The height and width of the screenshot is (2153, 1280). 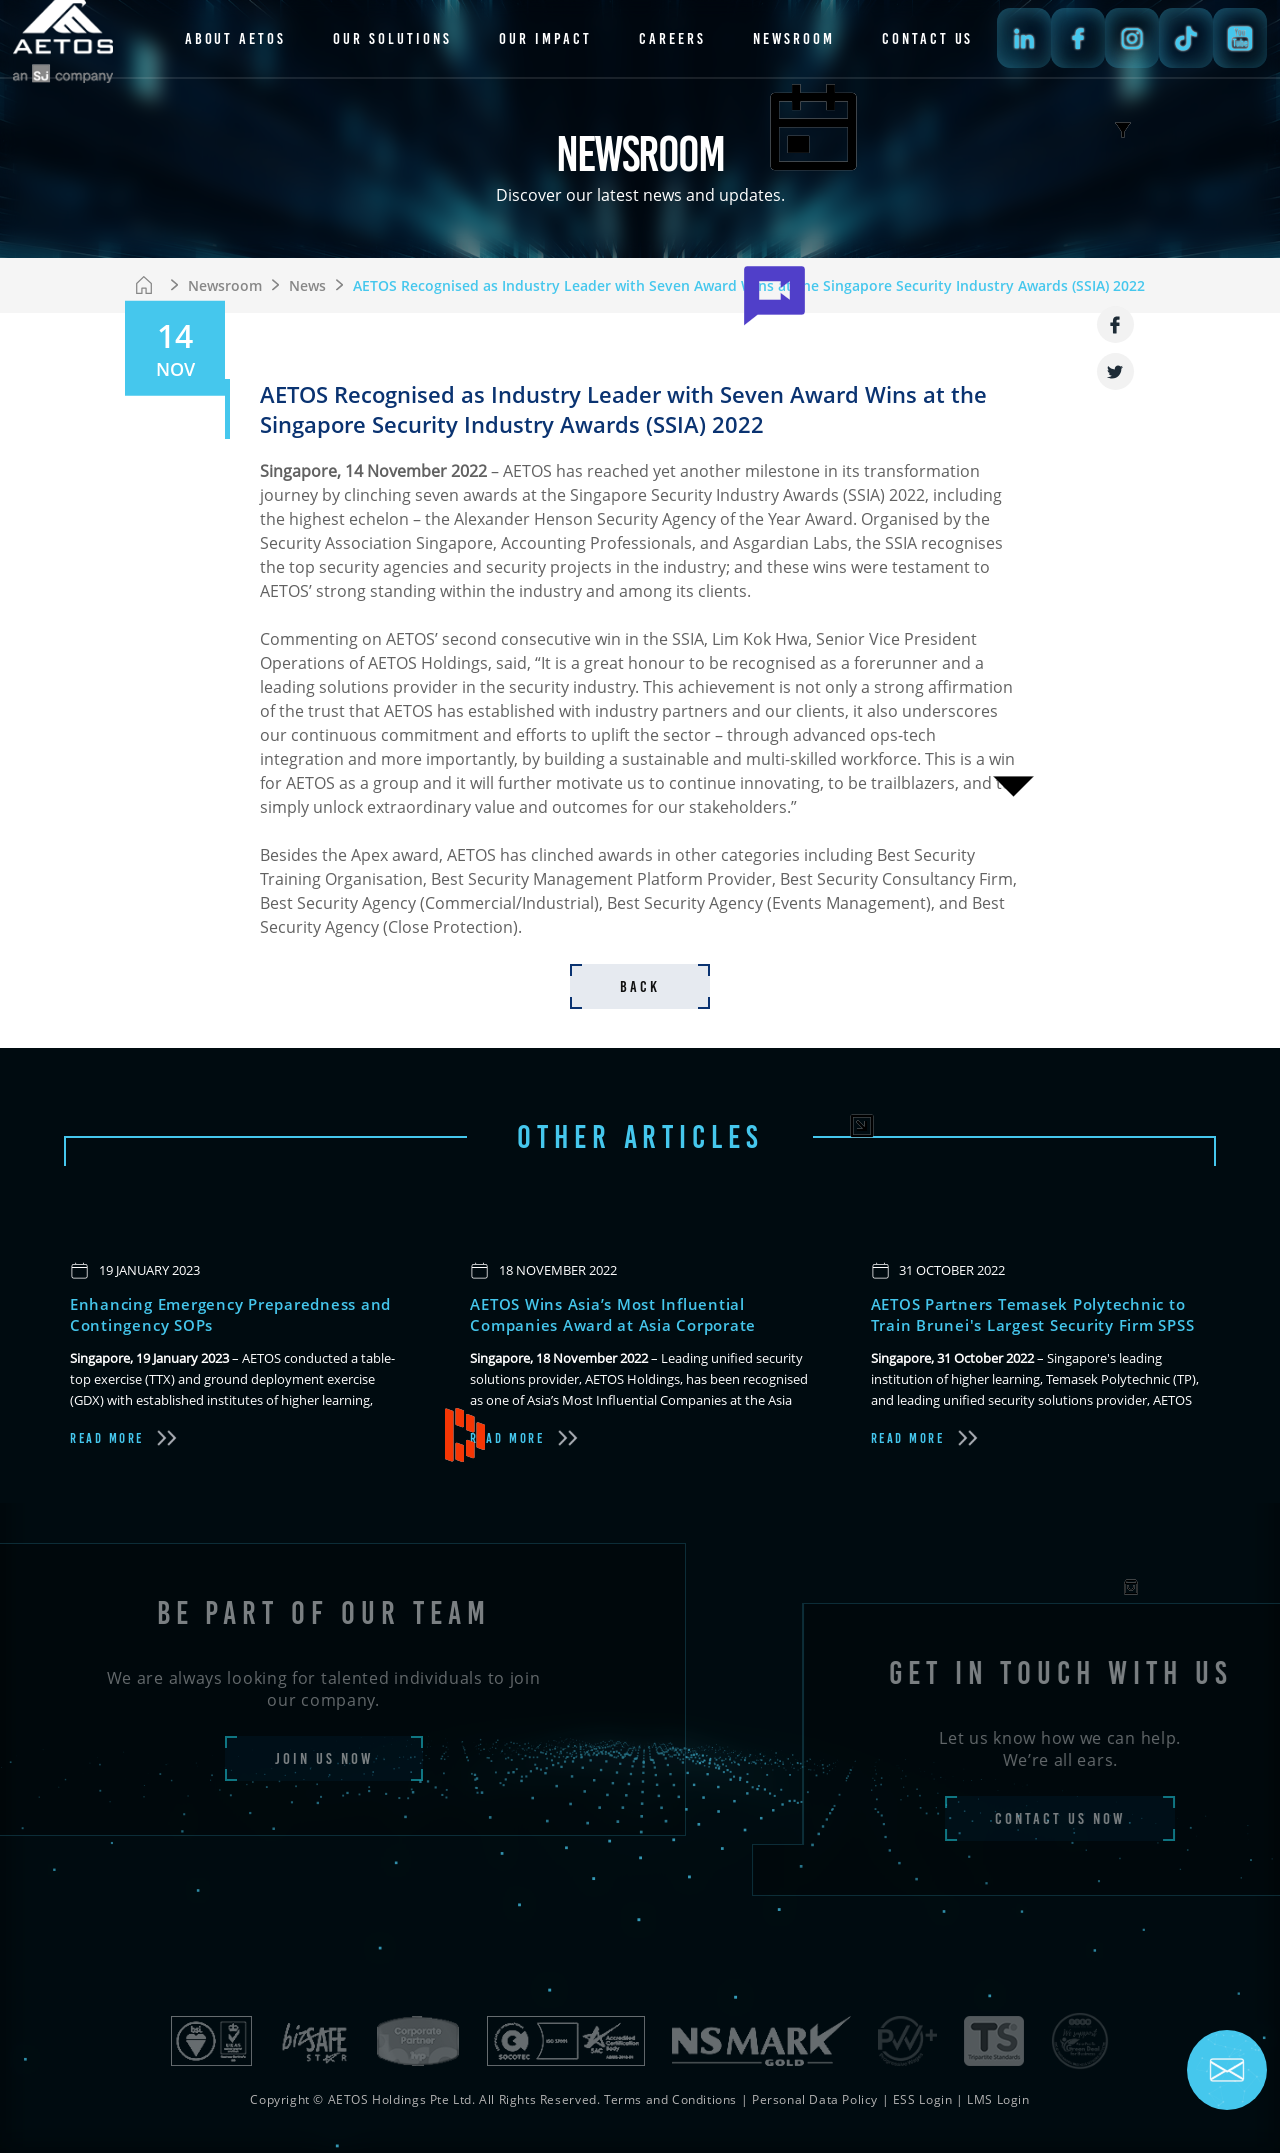 I want to click on start a video chat, so click(x=774, y=293).